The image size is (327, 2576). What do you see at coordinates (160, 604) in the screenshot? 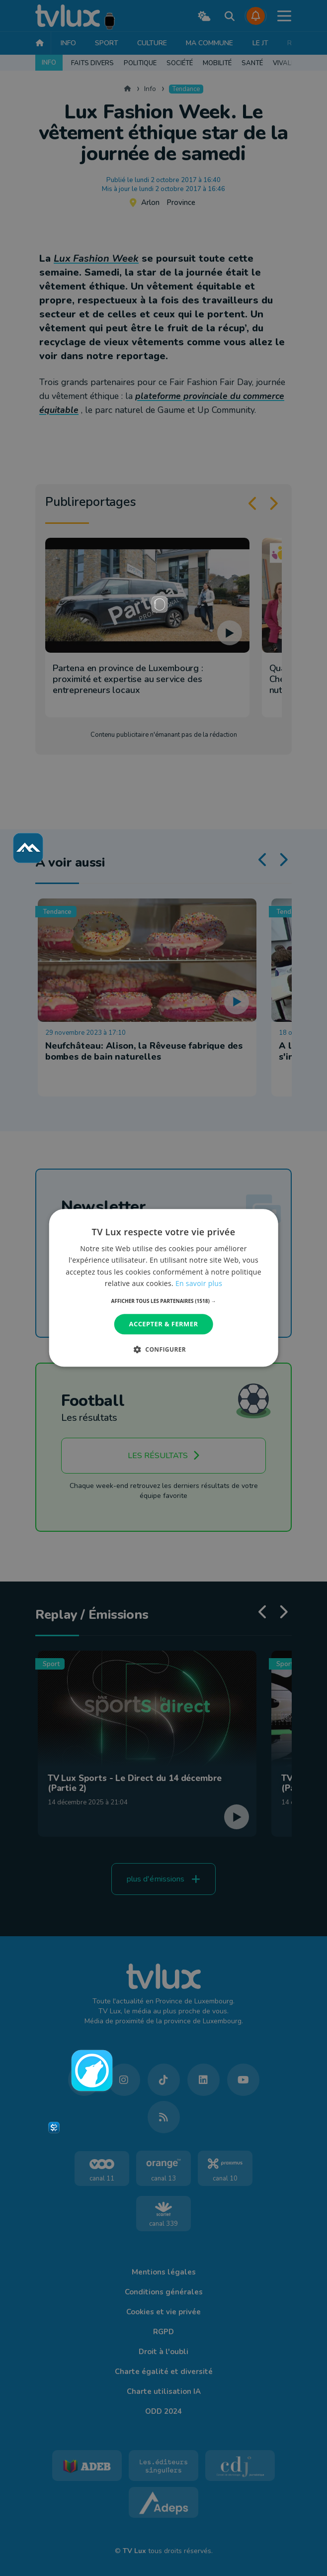
I see `open the Apple Watch companion app` at bounding box center [160, 604].